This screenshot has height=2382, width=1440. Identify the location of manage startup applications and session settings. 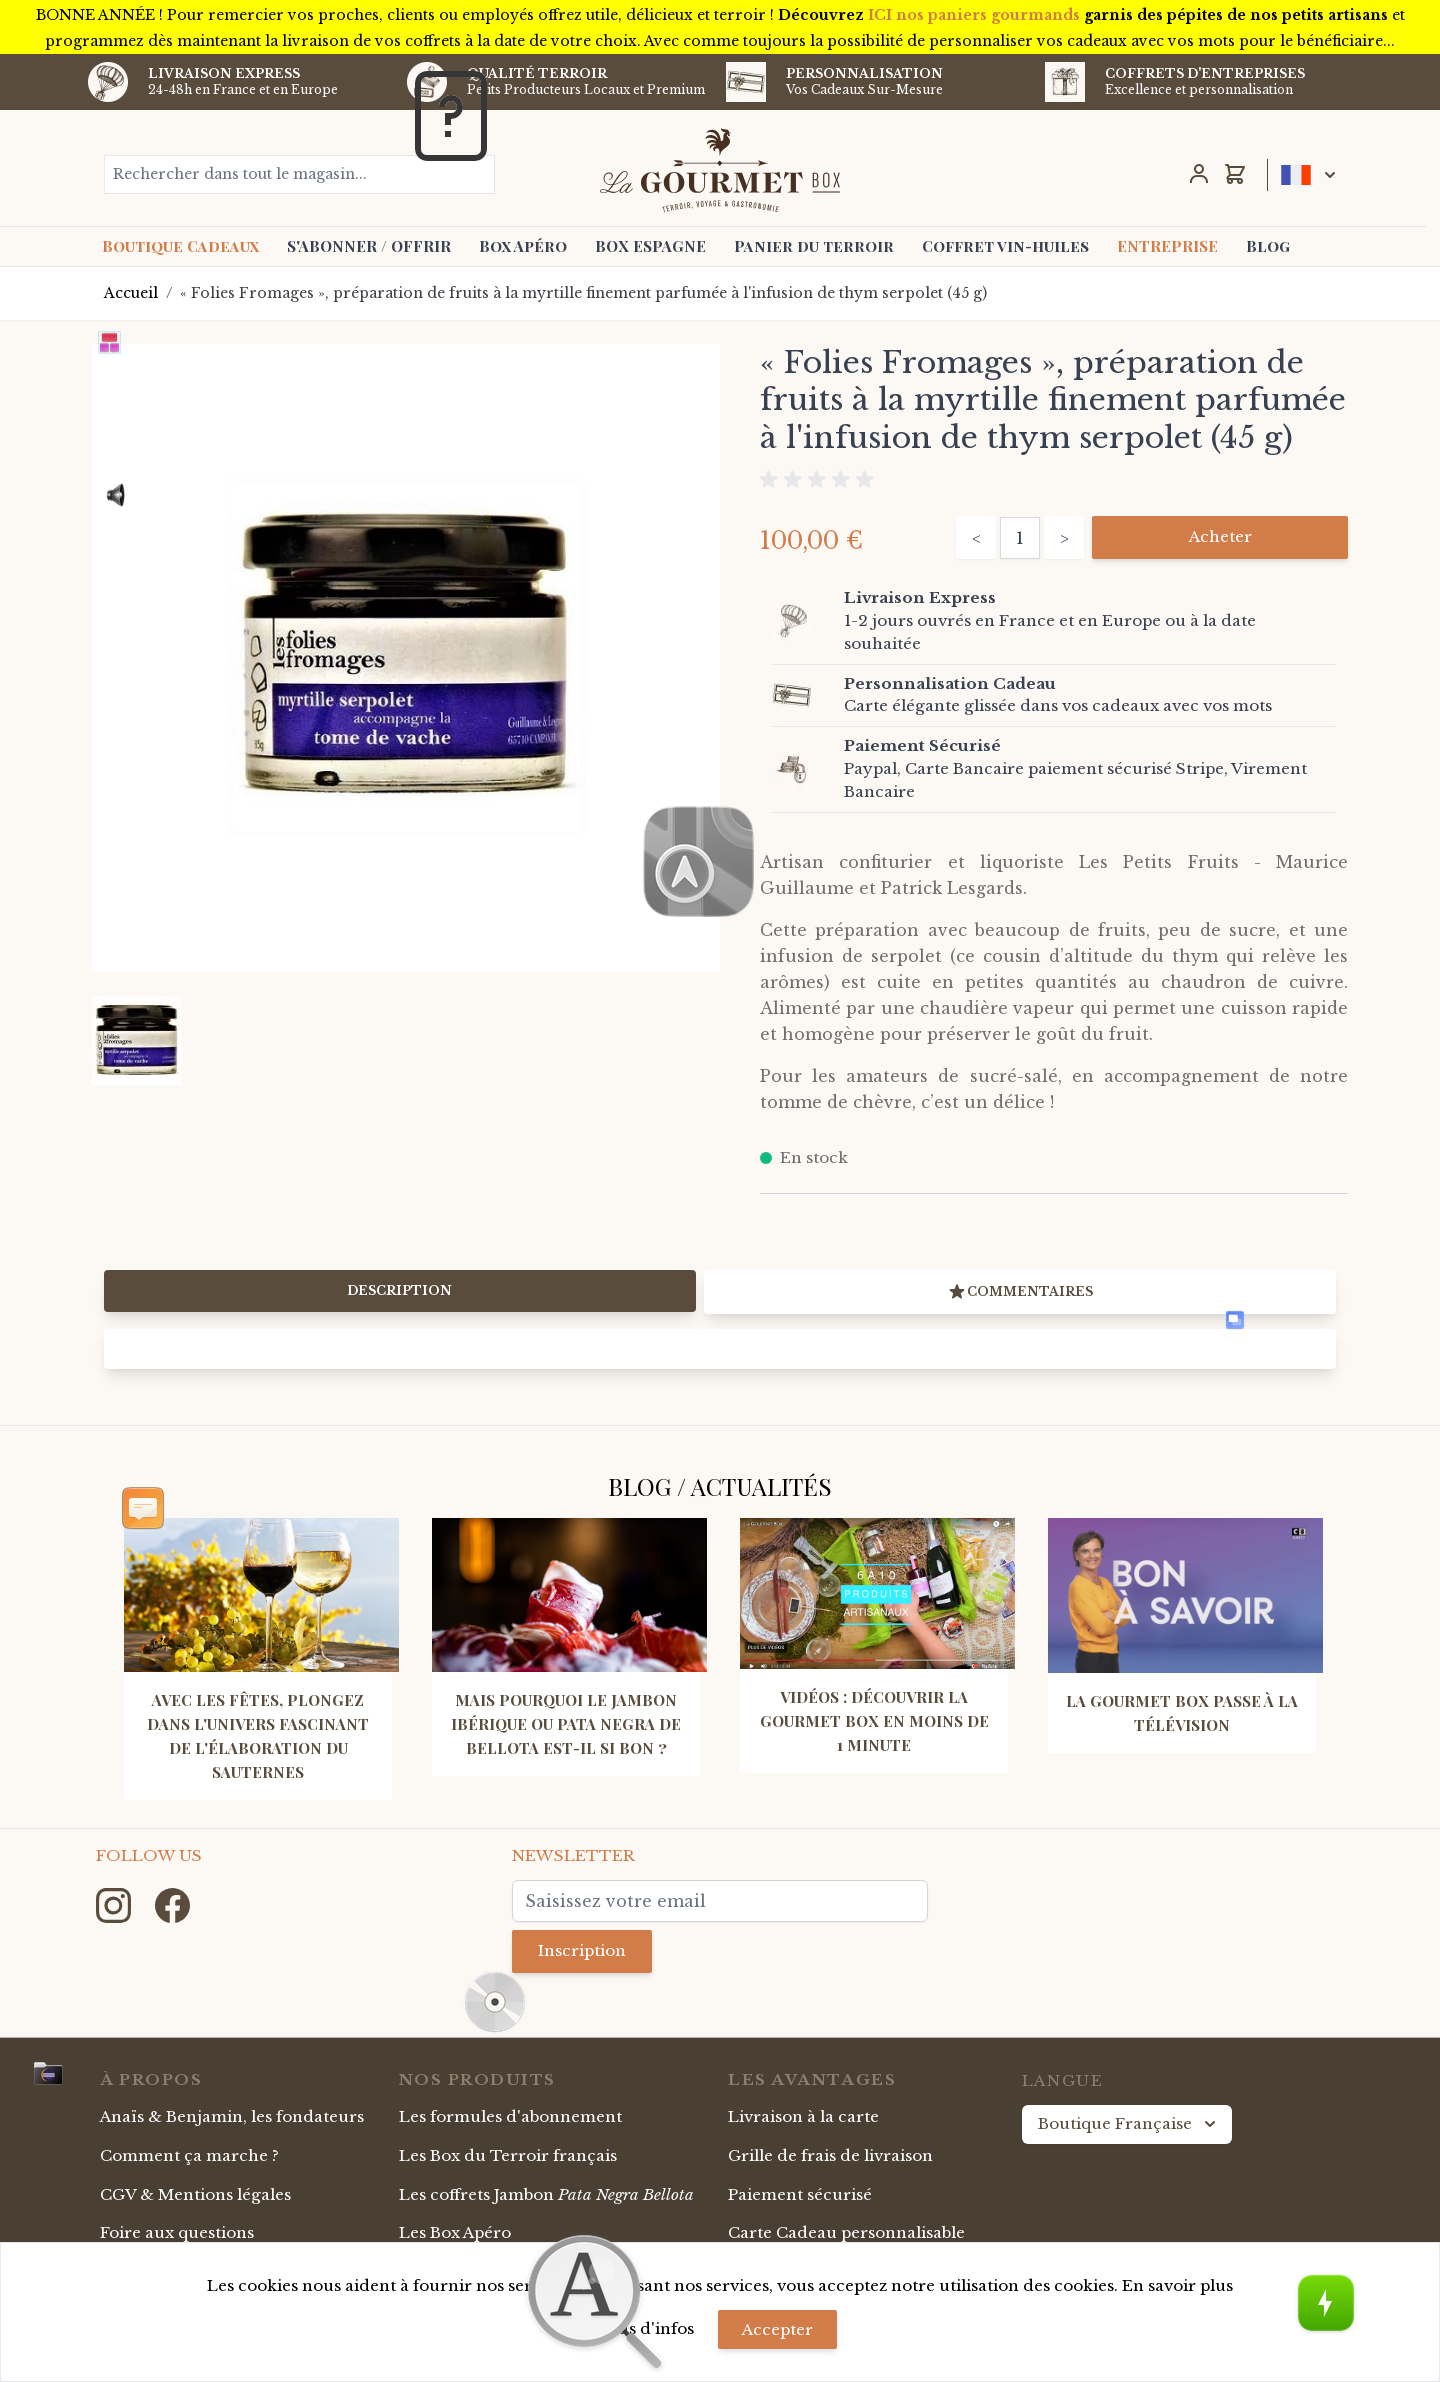
(1235, 1320).